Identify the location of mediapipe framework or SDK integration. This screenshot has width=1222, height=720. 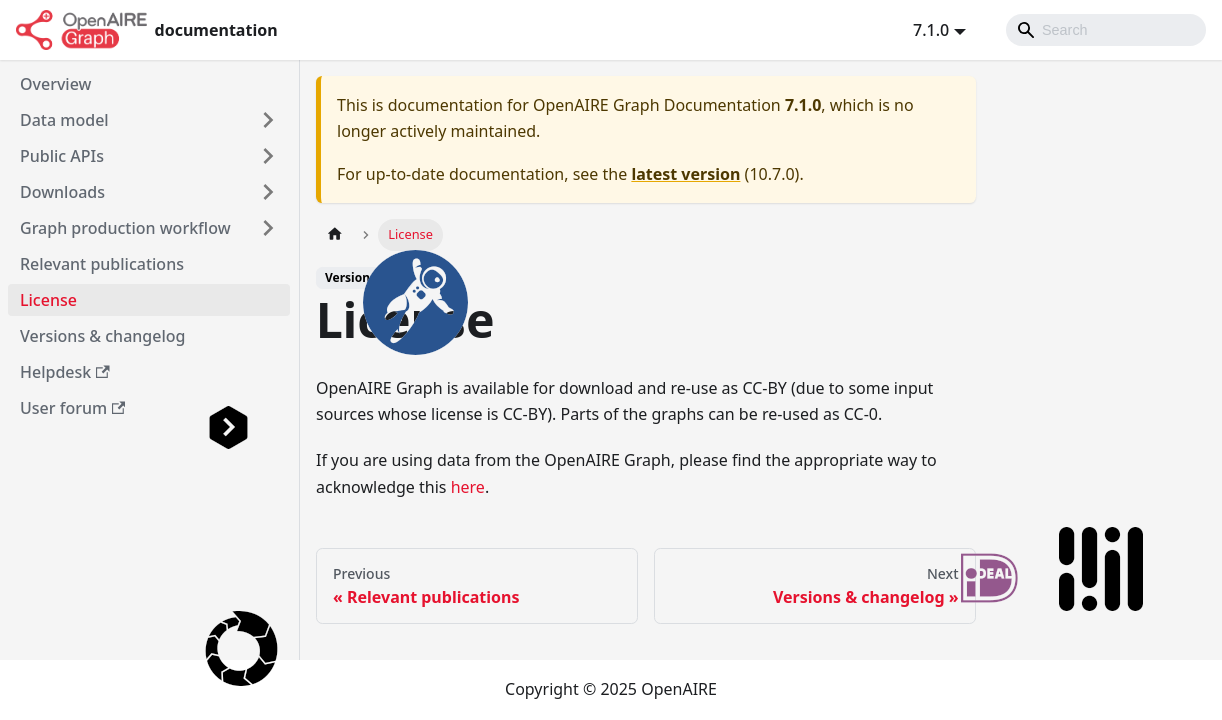
(1101, 569).